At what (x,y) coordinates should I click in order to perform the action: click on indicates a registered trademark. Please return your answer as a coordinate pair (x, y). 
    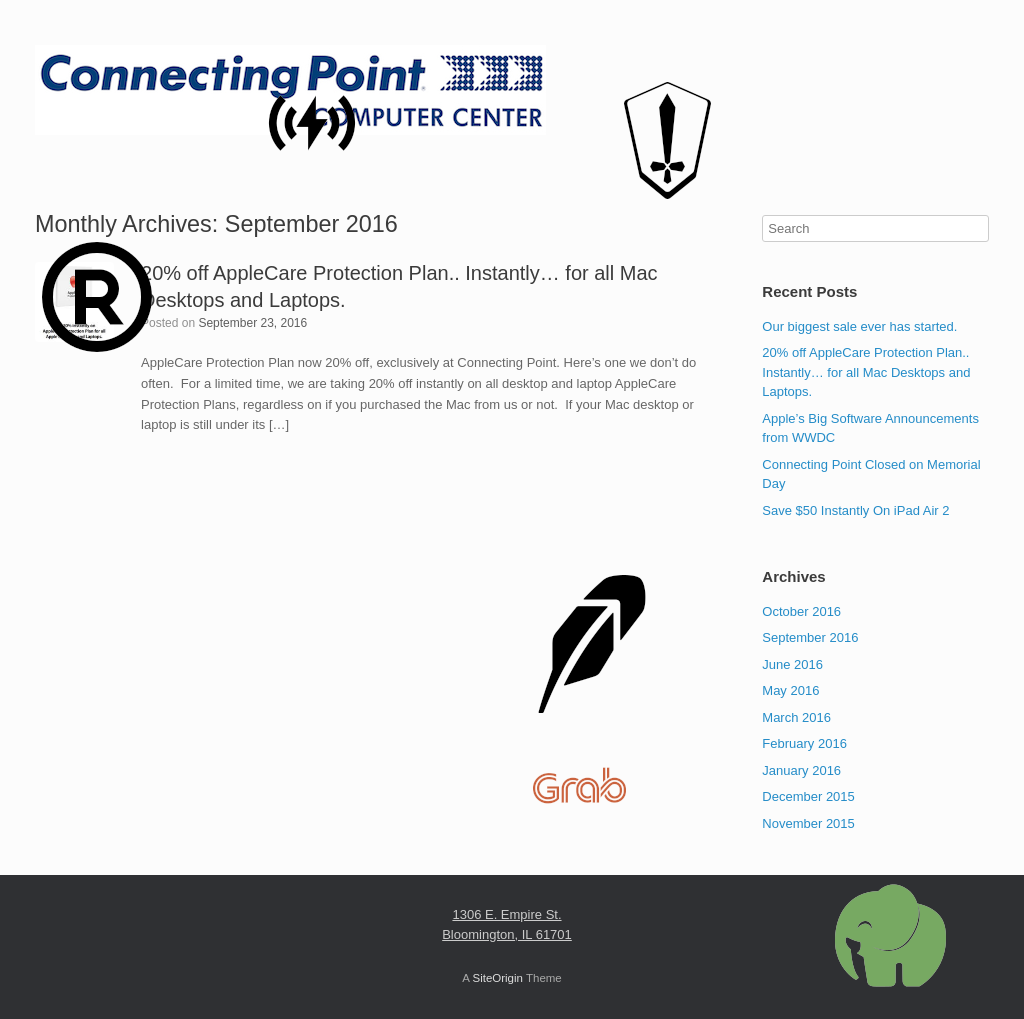
    Looking at the image, I should click on (97, 297).